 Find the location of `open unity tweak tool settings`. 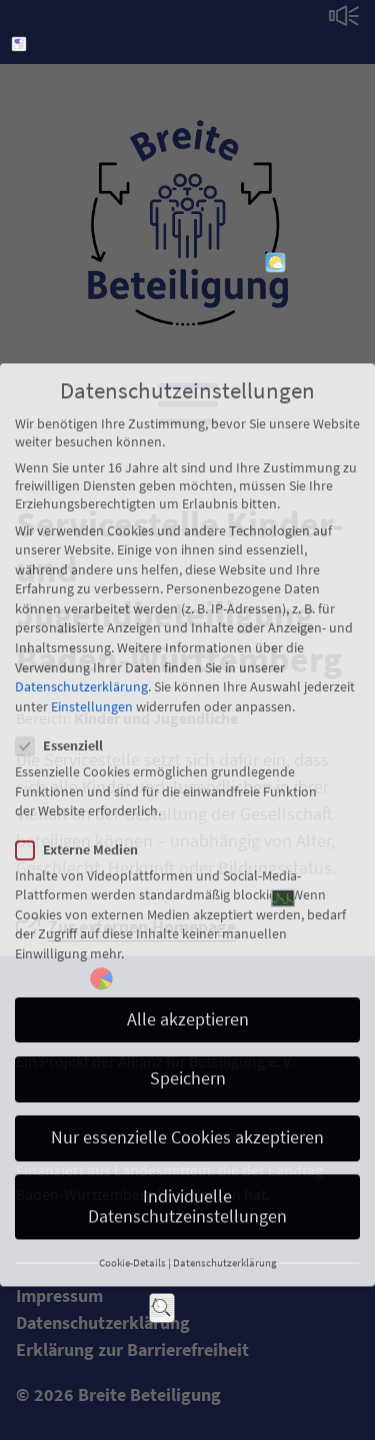

open unity tweak tool settings is located at coordinates (19, 44).